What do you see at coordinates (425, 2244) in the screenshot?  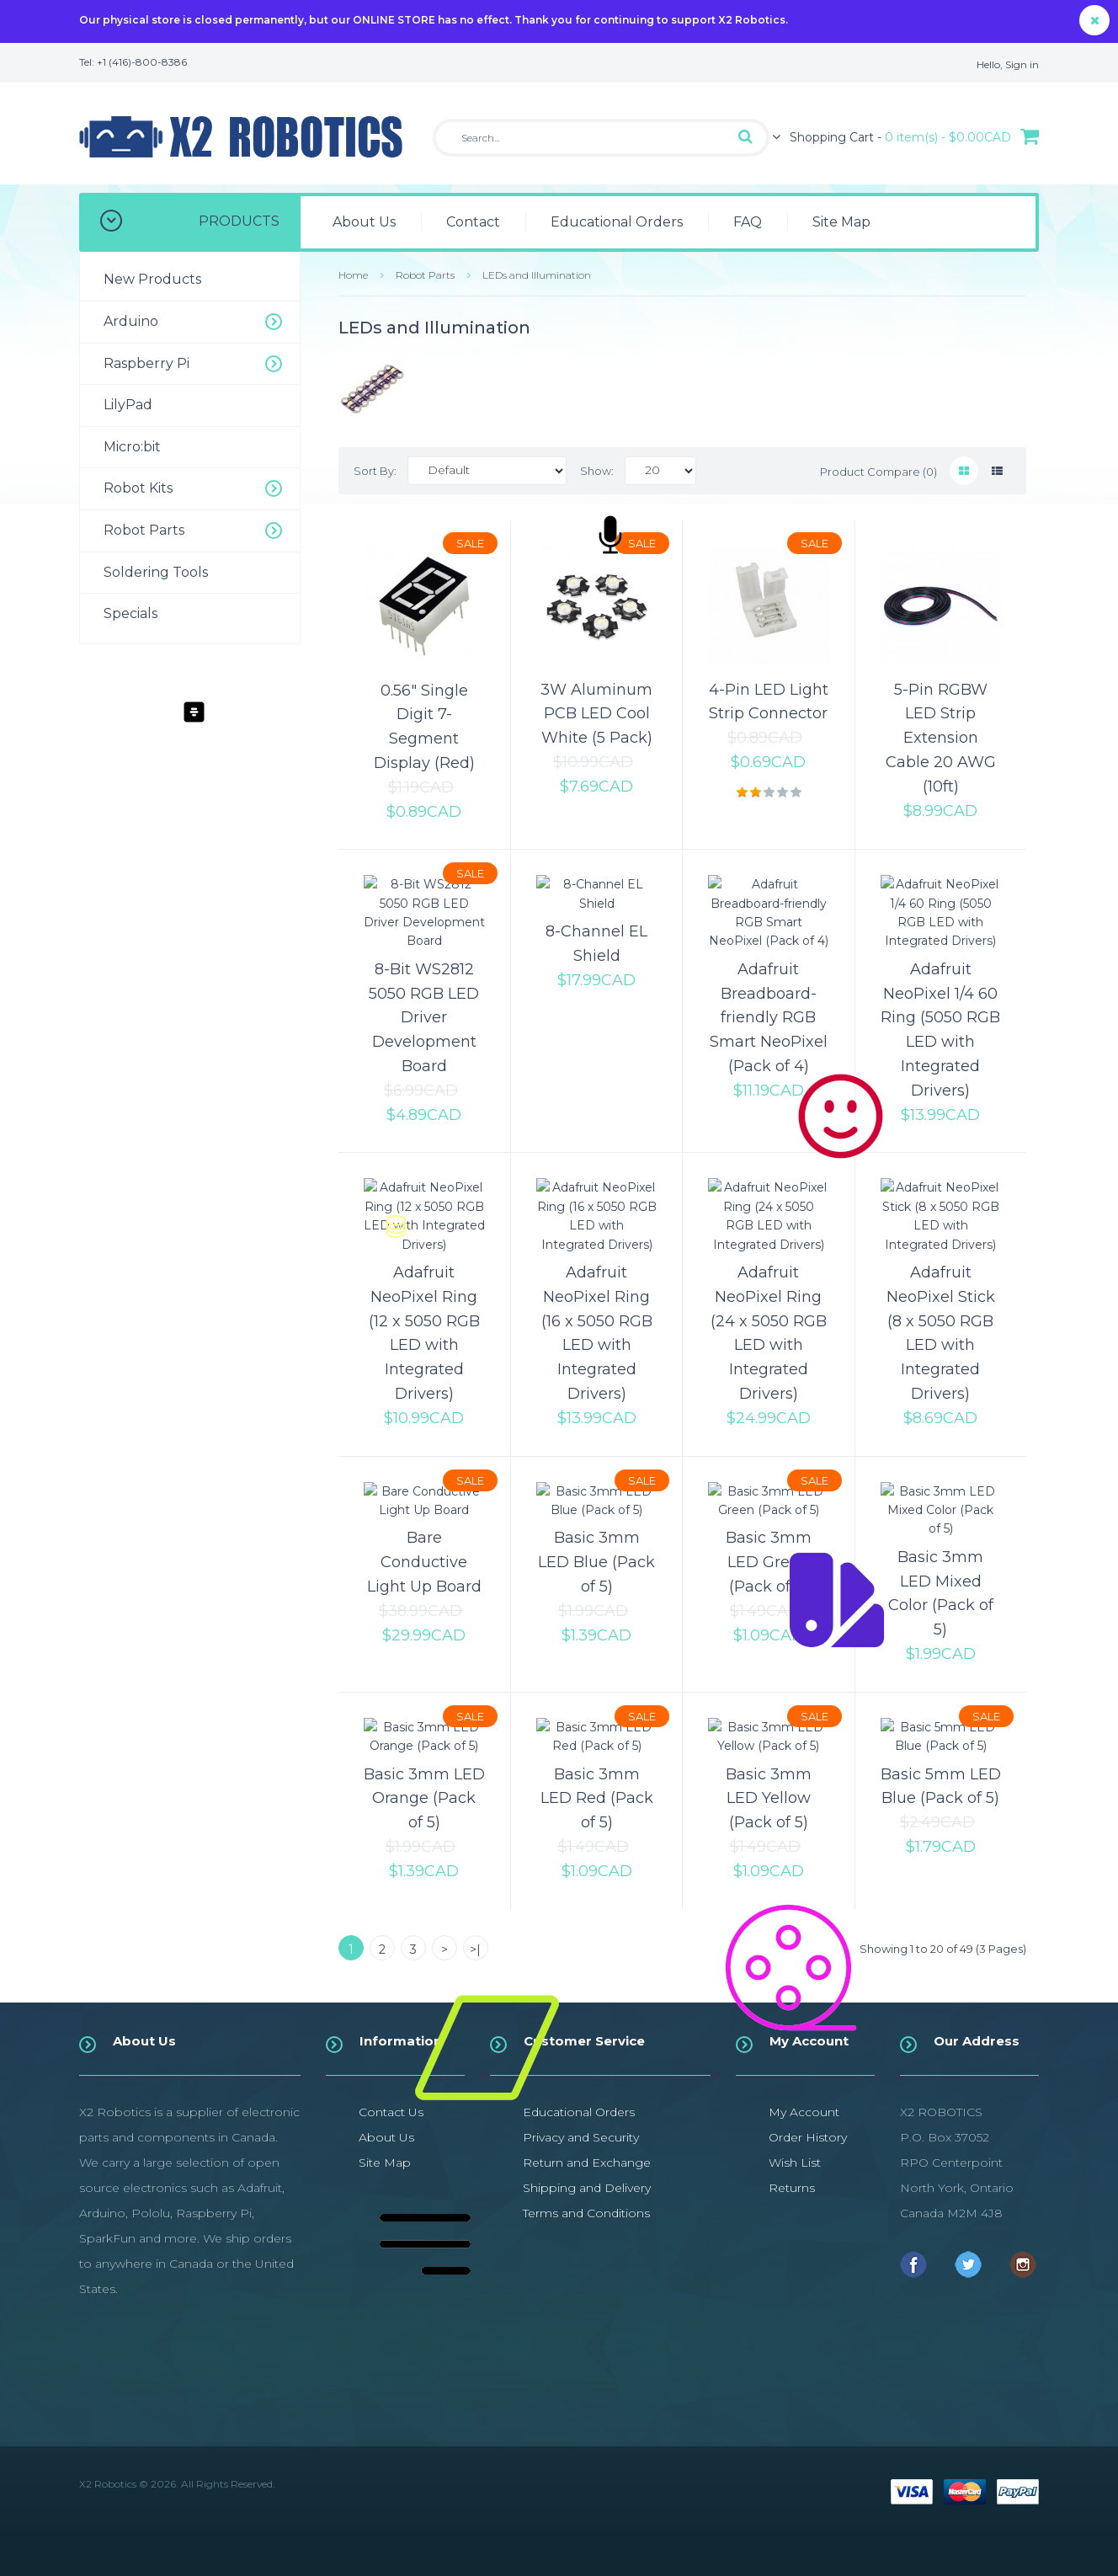 I see `open navigation menu` at bounding box center [425, 2244].